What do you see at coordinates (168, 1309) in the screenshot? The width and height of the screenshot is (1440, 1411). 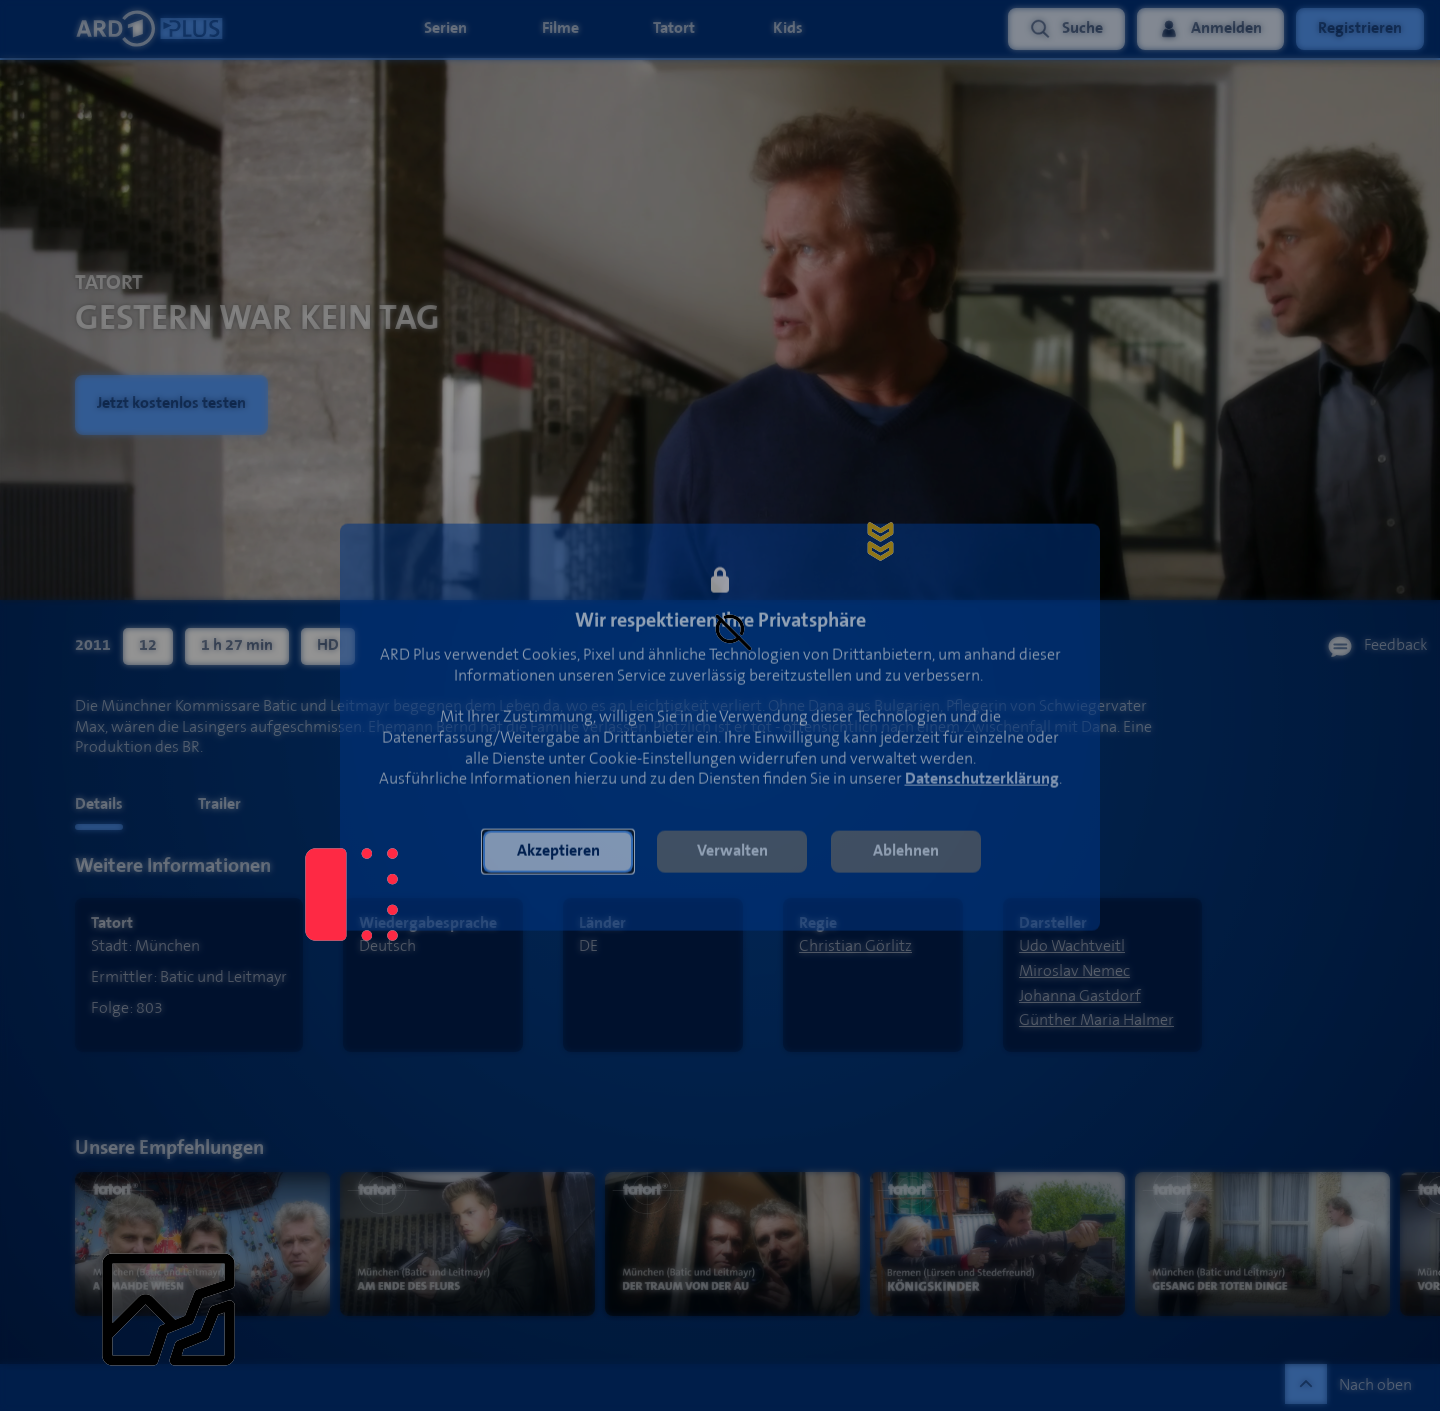 I see `indicates a broken or corrupted image file` at bounding box center [168, 1309].